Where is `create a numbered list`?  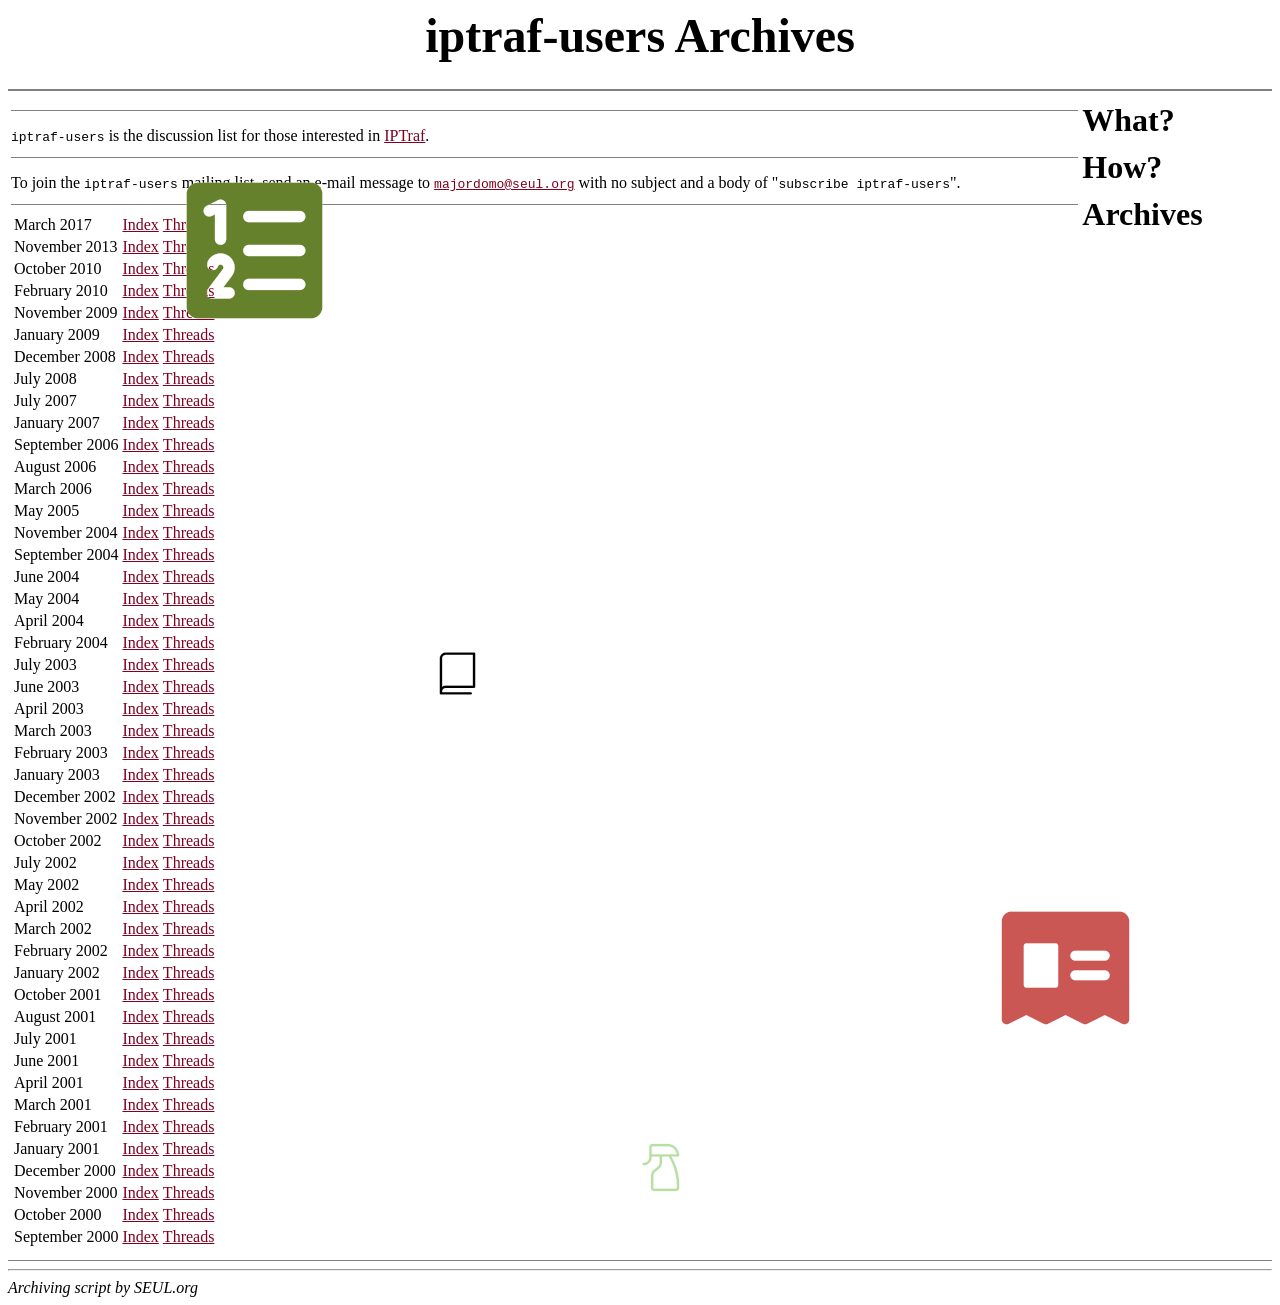
create a numbered list is located at coordinates (254, 250).